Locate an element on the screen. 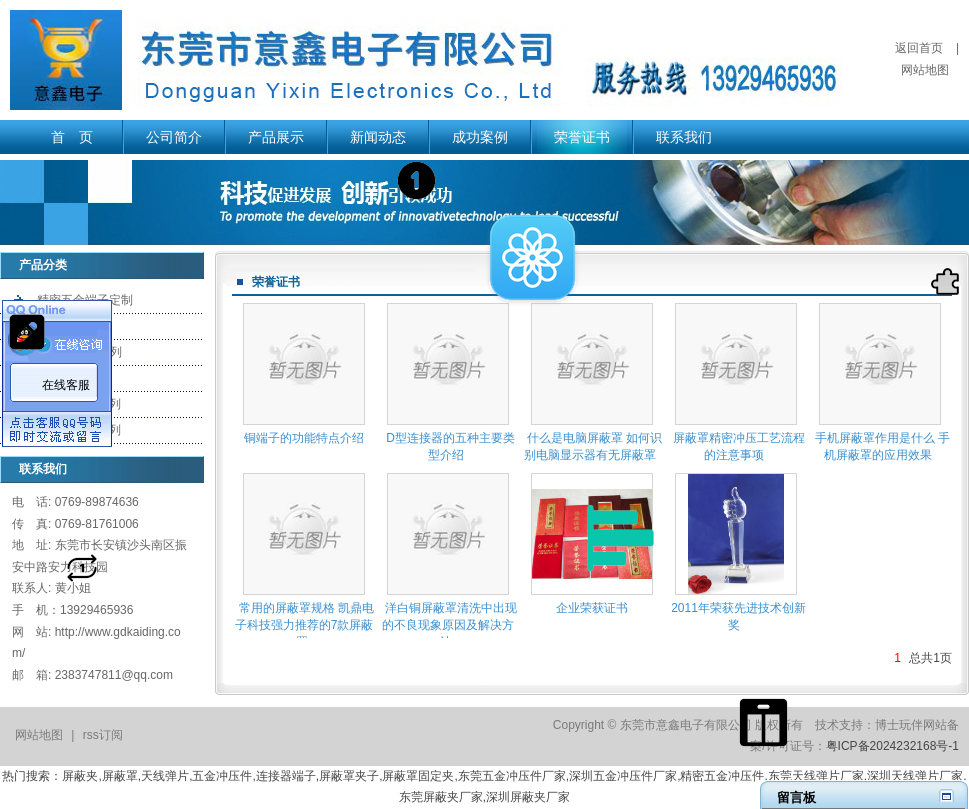 The height and width of the screenshot is (809, 969). open graphics or design applications is located at coordinates (532, 257).